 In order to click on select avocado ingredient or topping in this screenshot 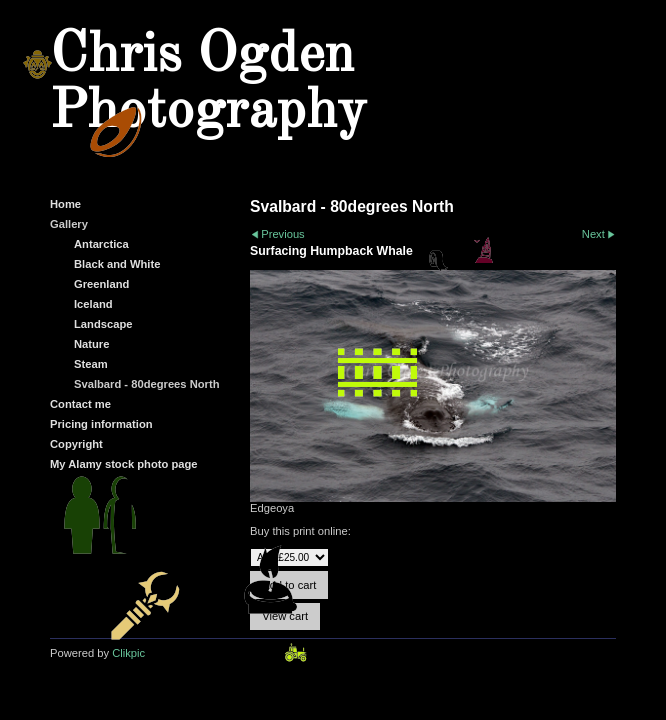, I will do `click(116, 132)`.